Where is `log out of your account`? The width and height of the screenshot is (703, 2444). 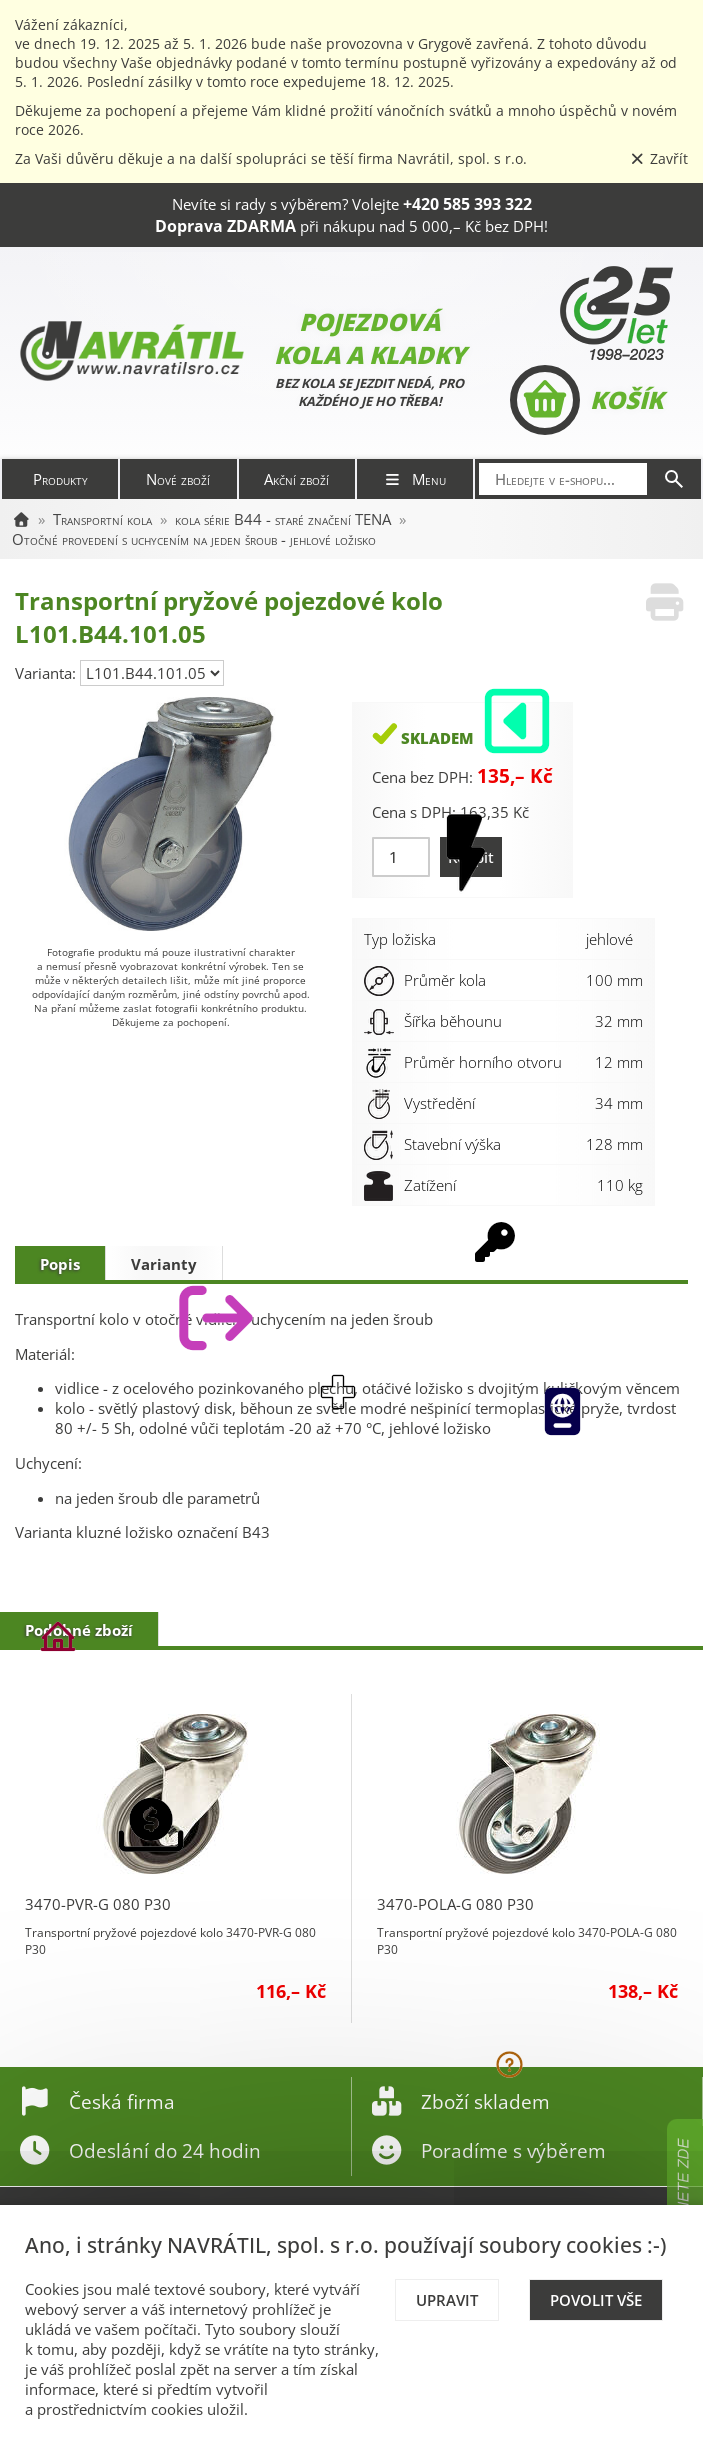 log out of your account is located at coordinates (216, 1318).